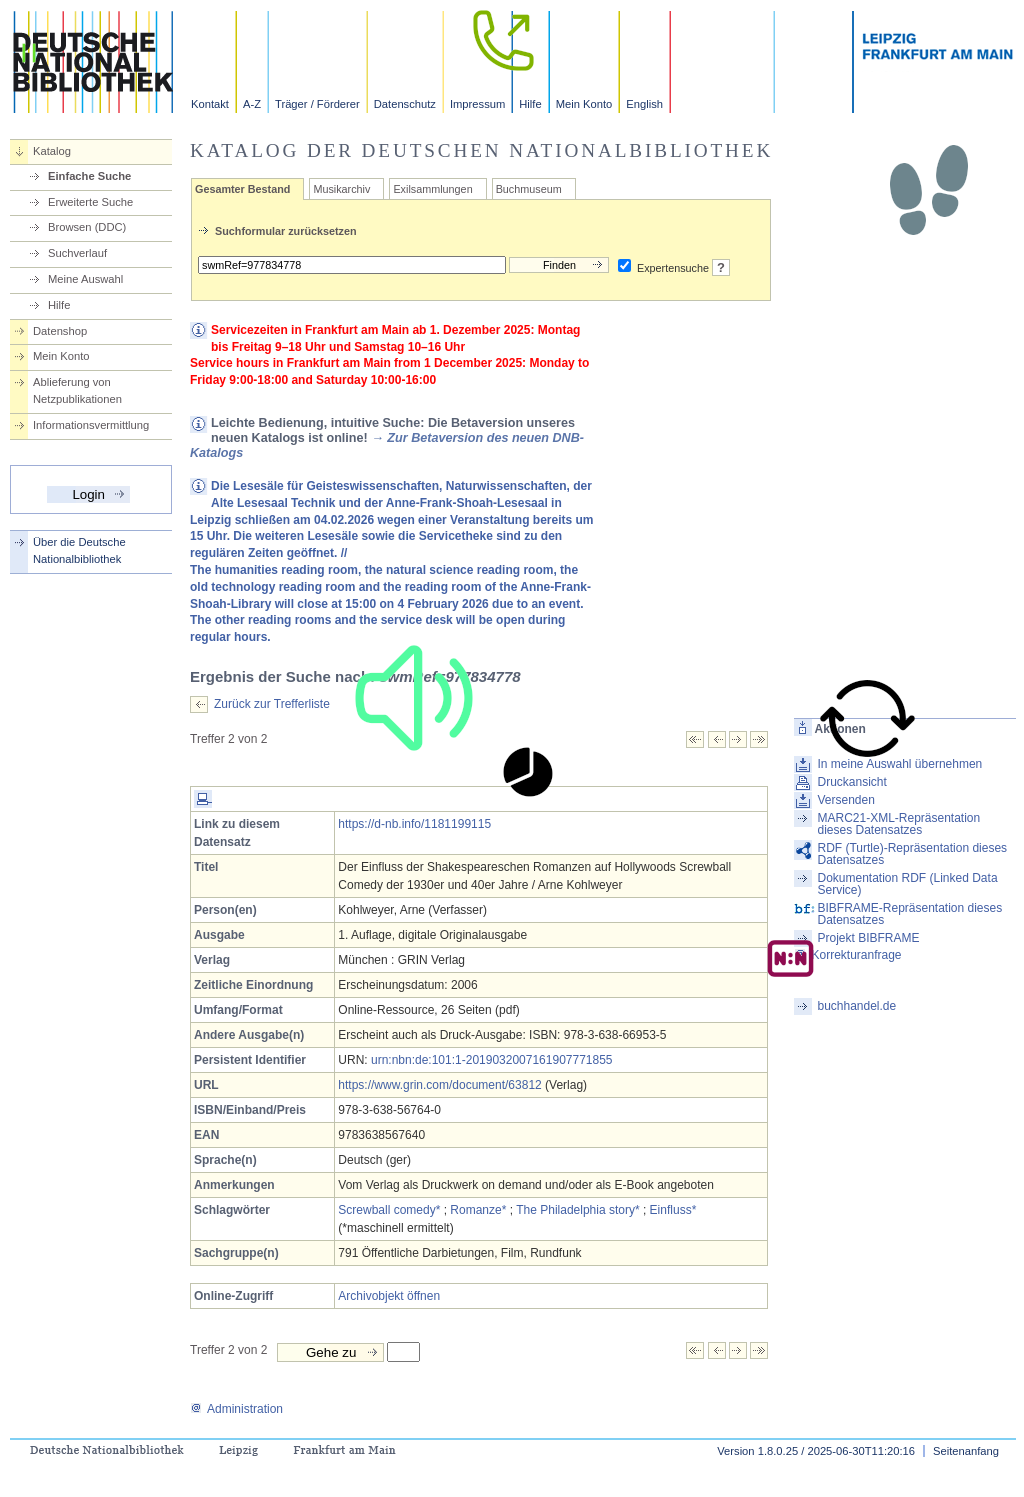 The width and height of the screenshot is (1024, 1497). I want to click on pause debugging session, so click(29, 53).